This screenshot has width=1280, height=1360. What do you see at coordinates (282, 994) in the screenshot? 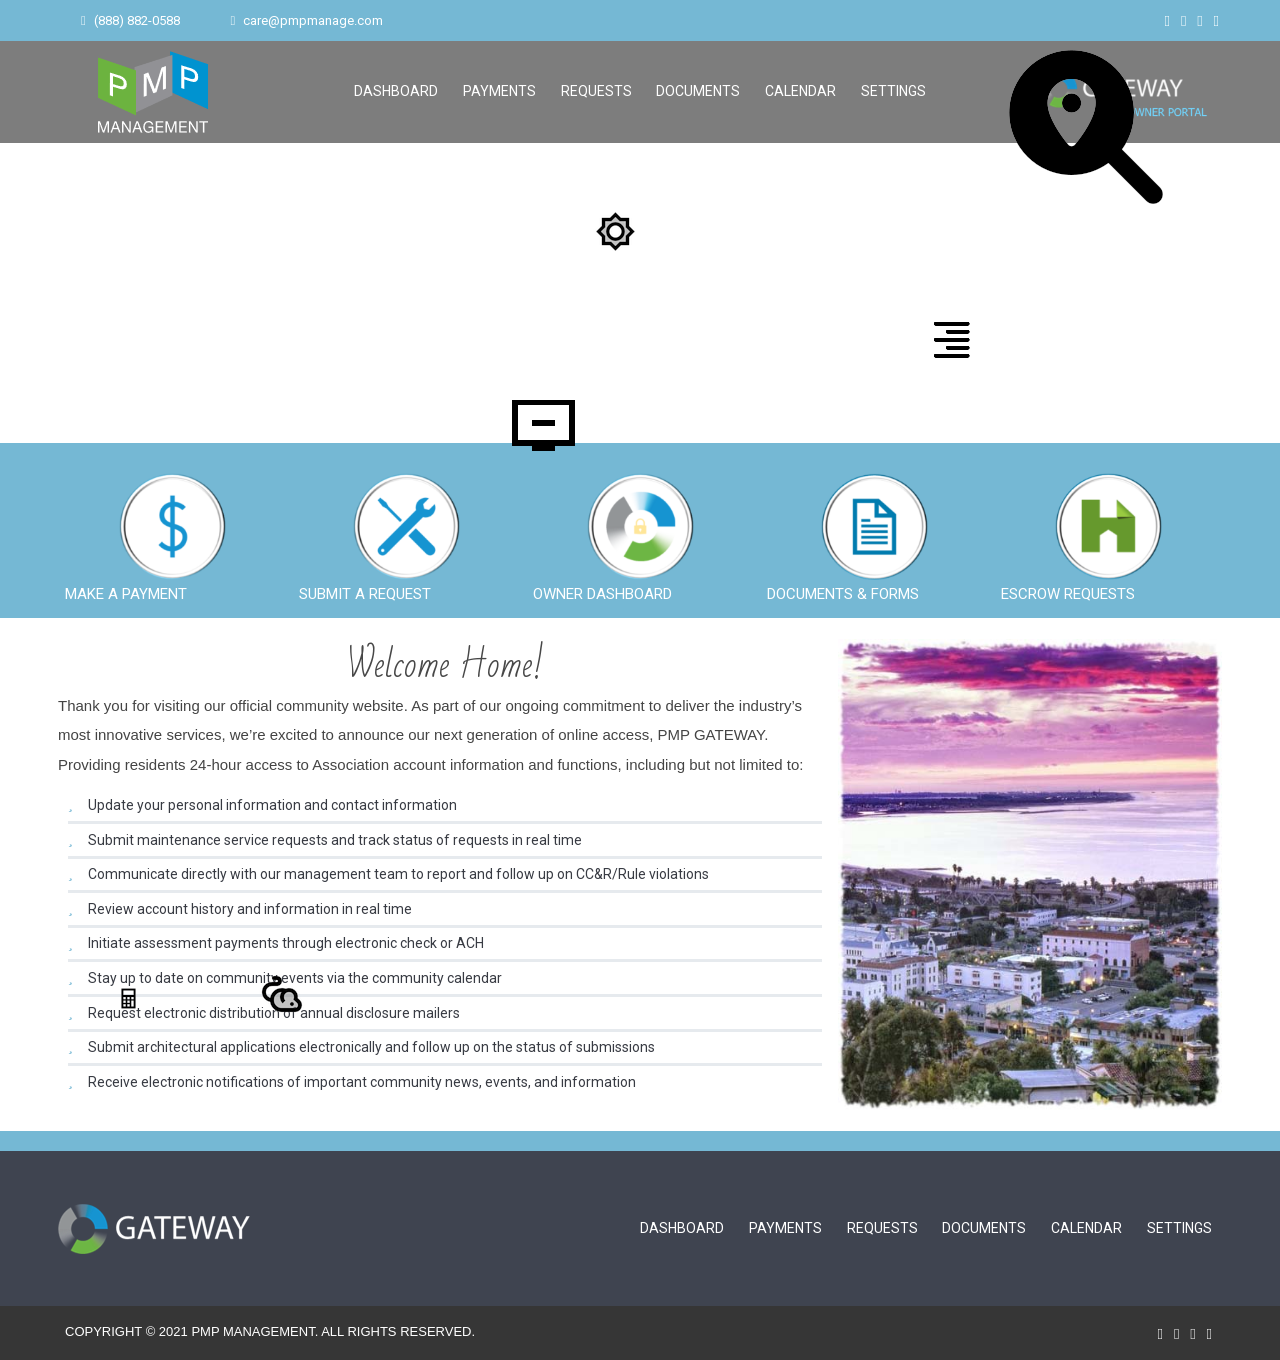
I see `request pest control services for rodents` at bounding box center [282, 994].